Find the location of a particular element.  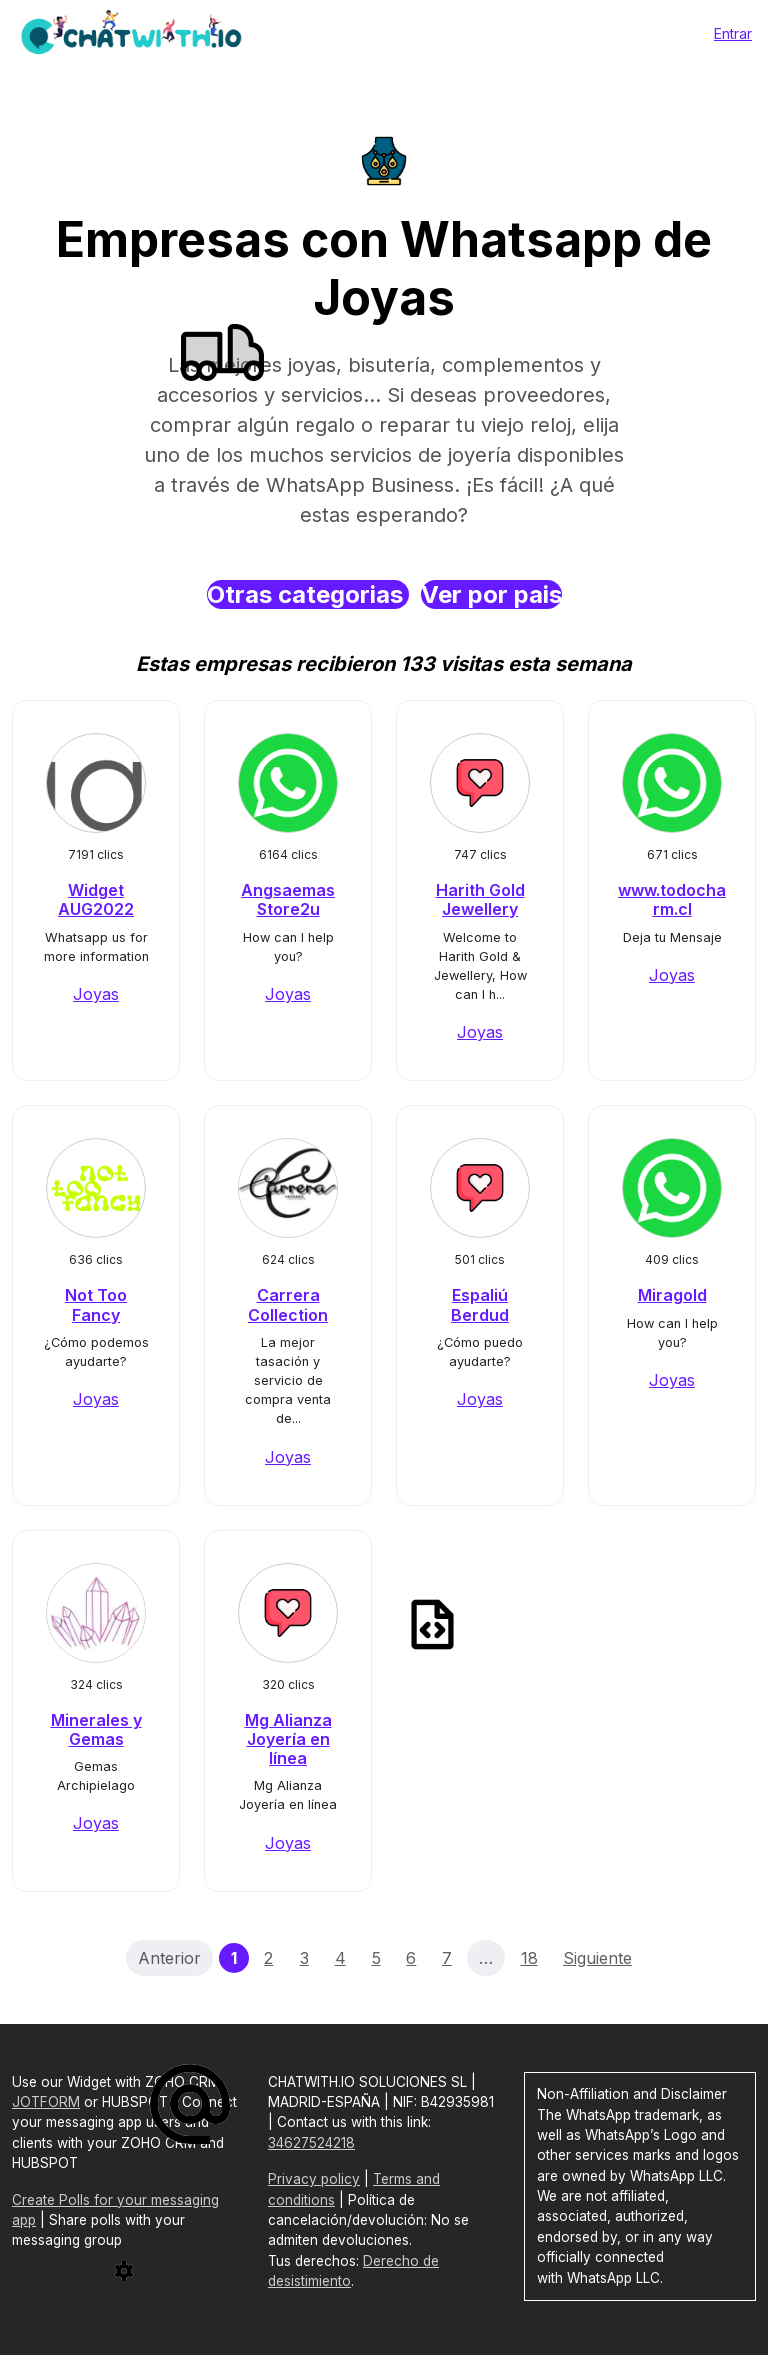

track shipment or delivery status is located at coordinates (222, 352).